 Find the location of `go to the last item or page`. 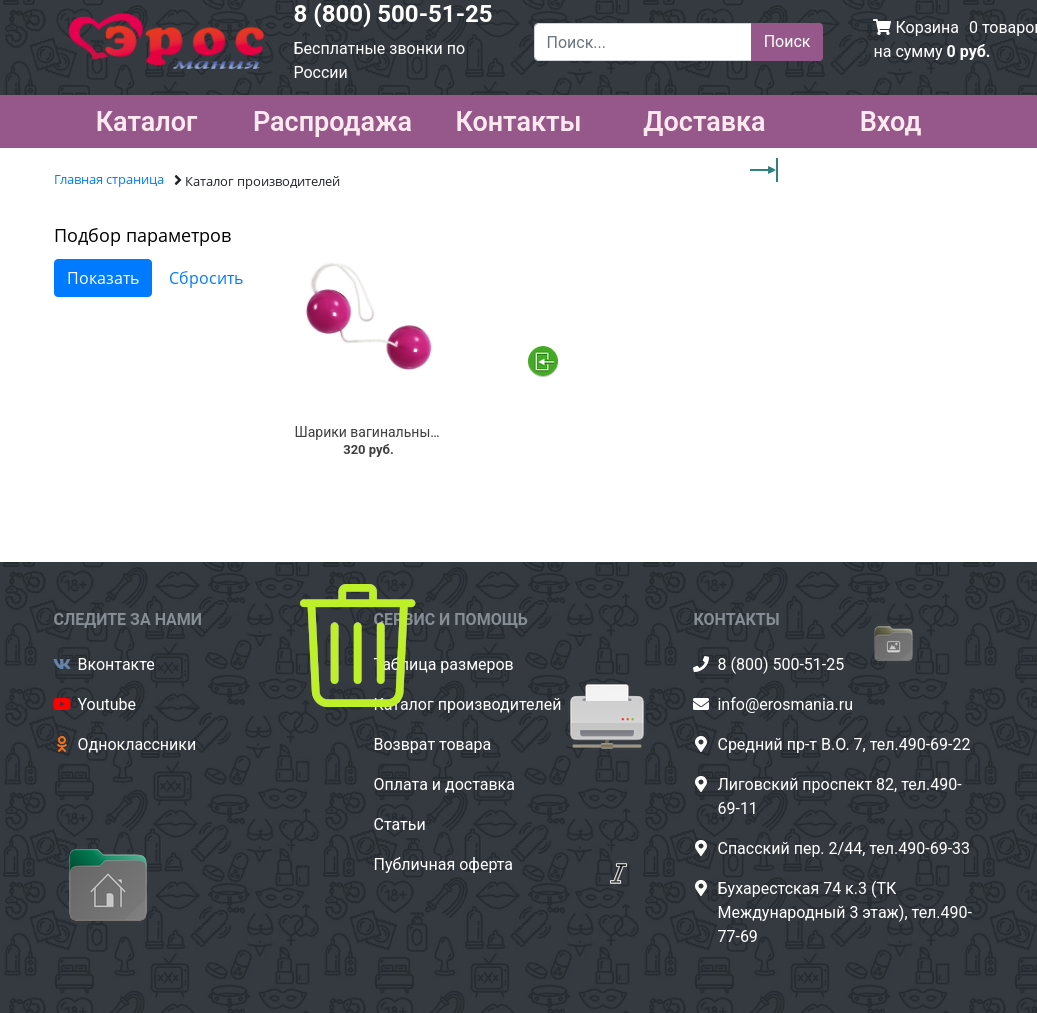

go to the last item or page is located at coordinates (764, 170).